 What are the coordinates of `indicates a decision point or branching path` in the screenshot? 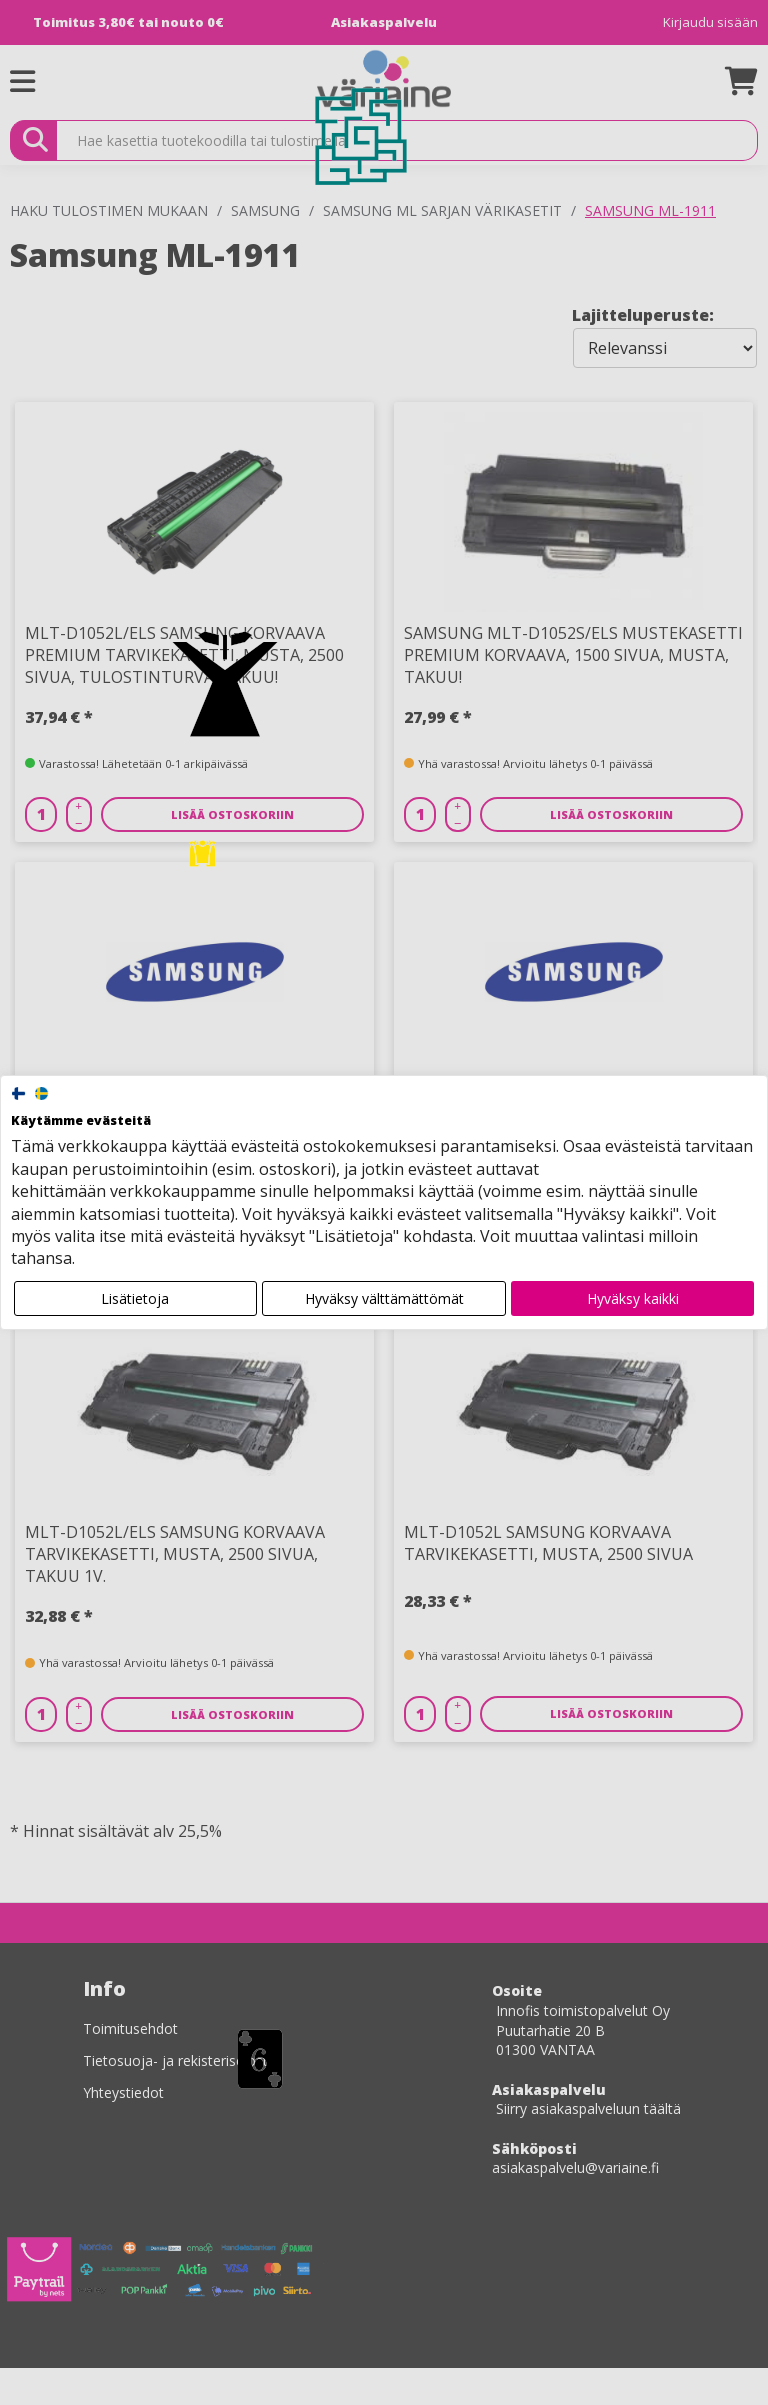 It's located at (225, 684).